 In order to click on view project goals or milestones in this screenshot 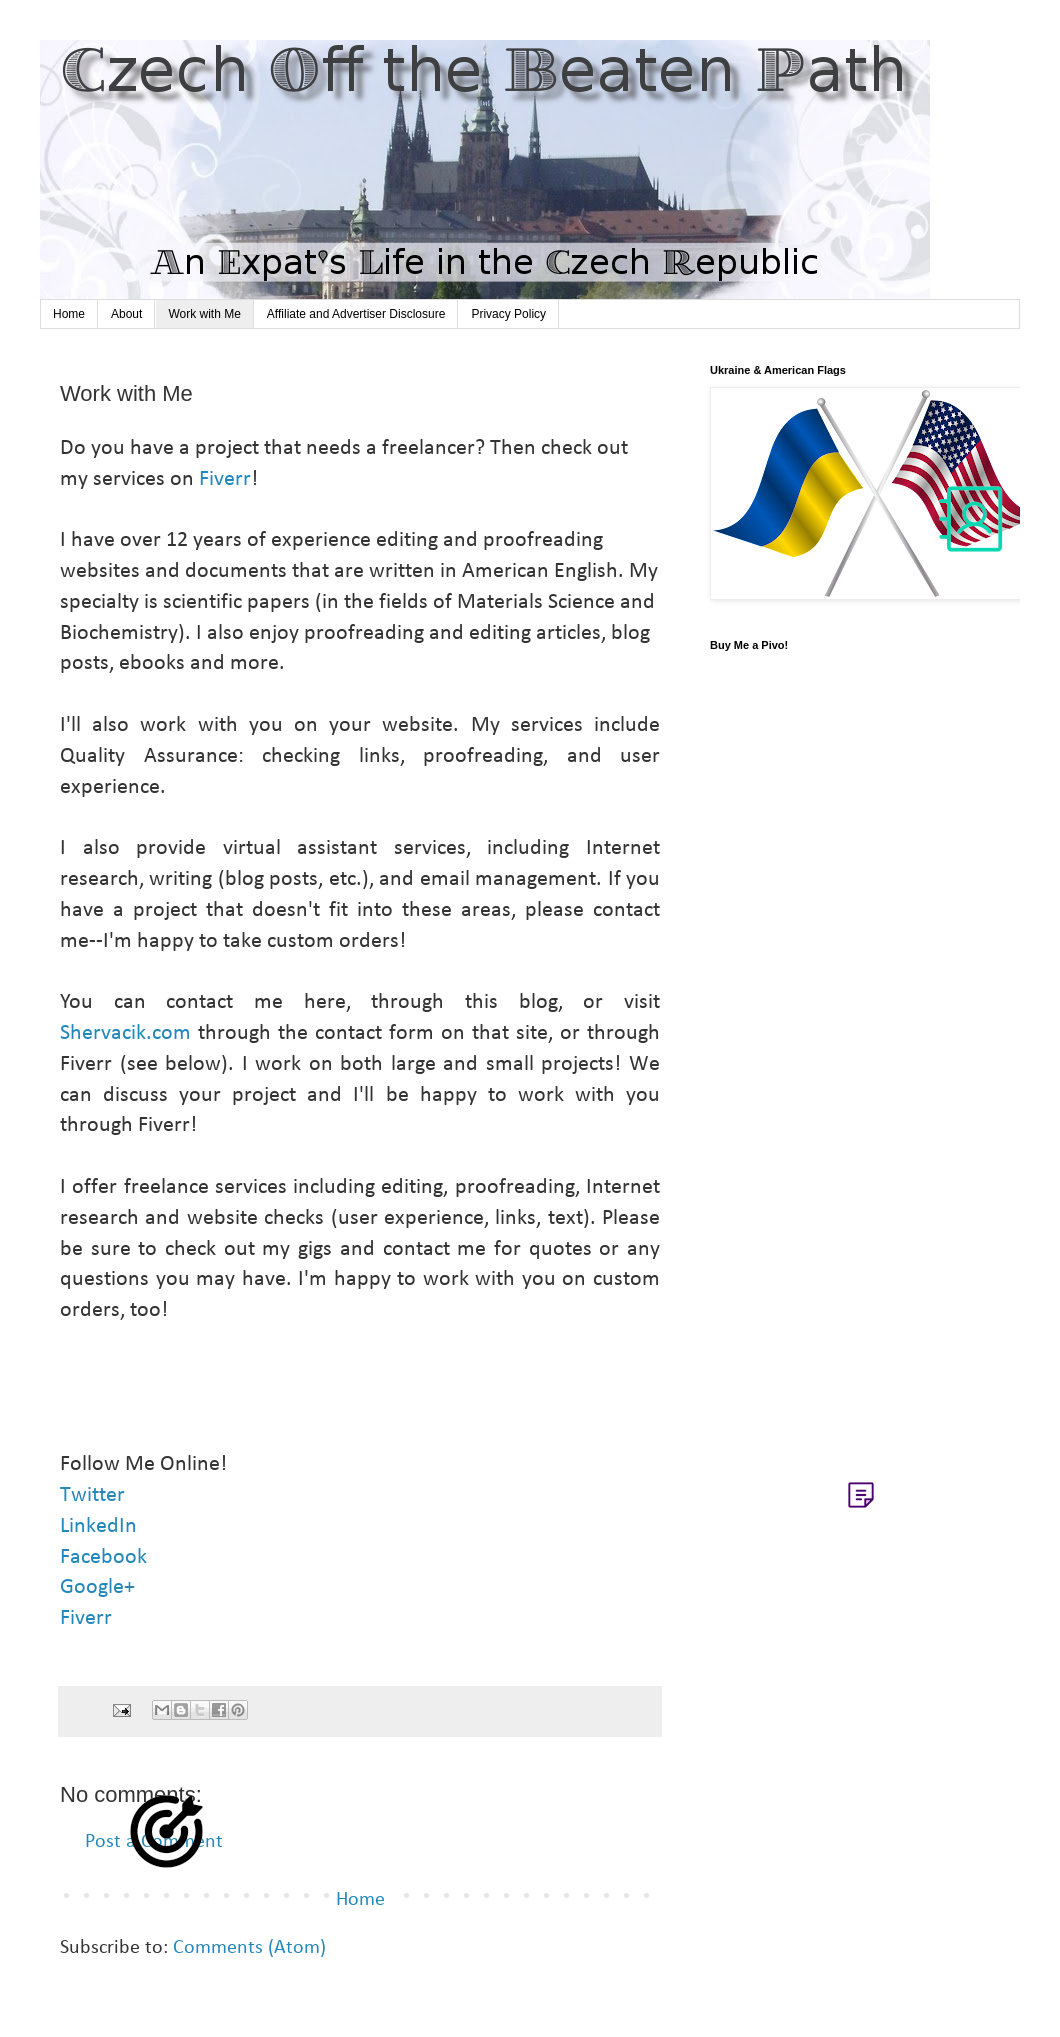, I will do `click(166, 1831)`.